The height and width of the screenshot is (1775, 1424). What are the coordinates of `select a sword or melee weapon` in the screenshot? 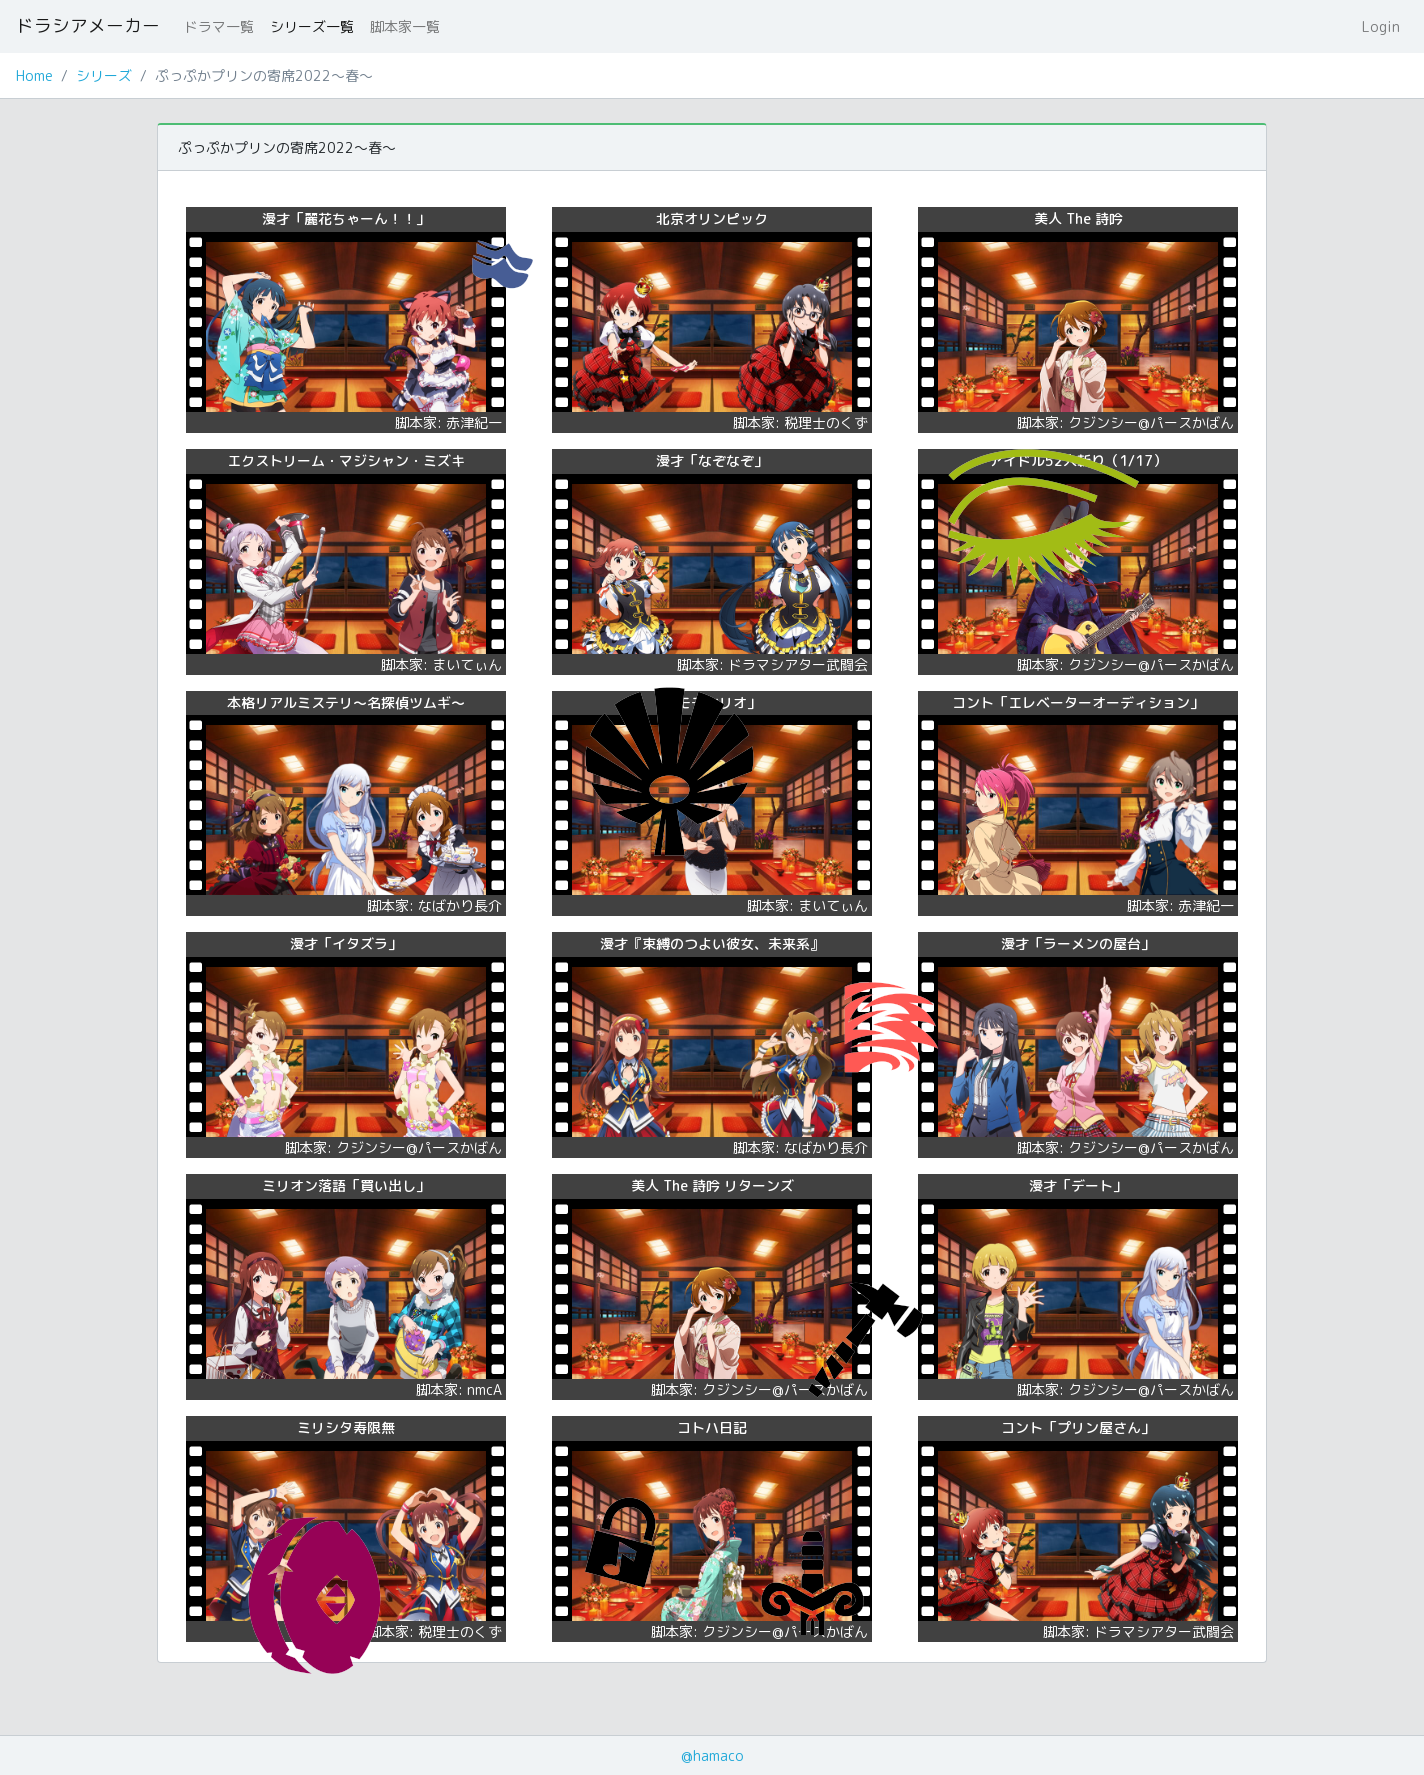 It's located at (812, 1582).